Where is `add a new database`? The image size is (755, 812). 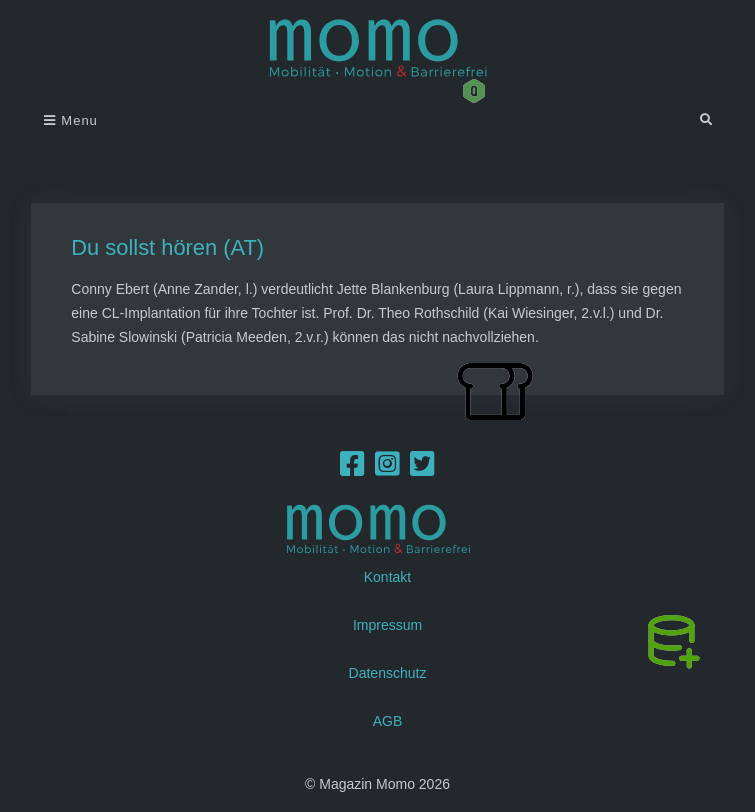 add a new database is located at coordinates (671, 640).